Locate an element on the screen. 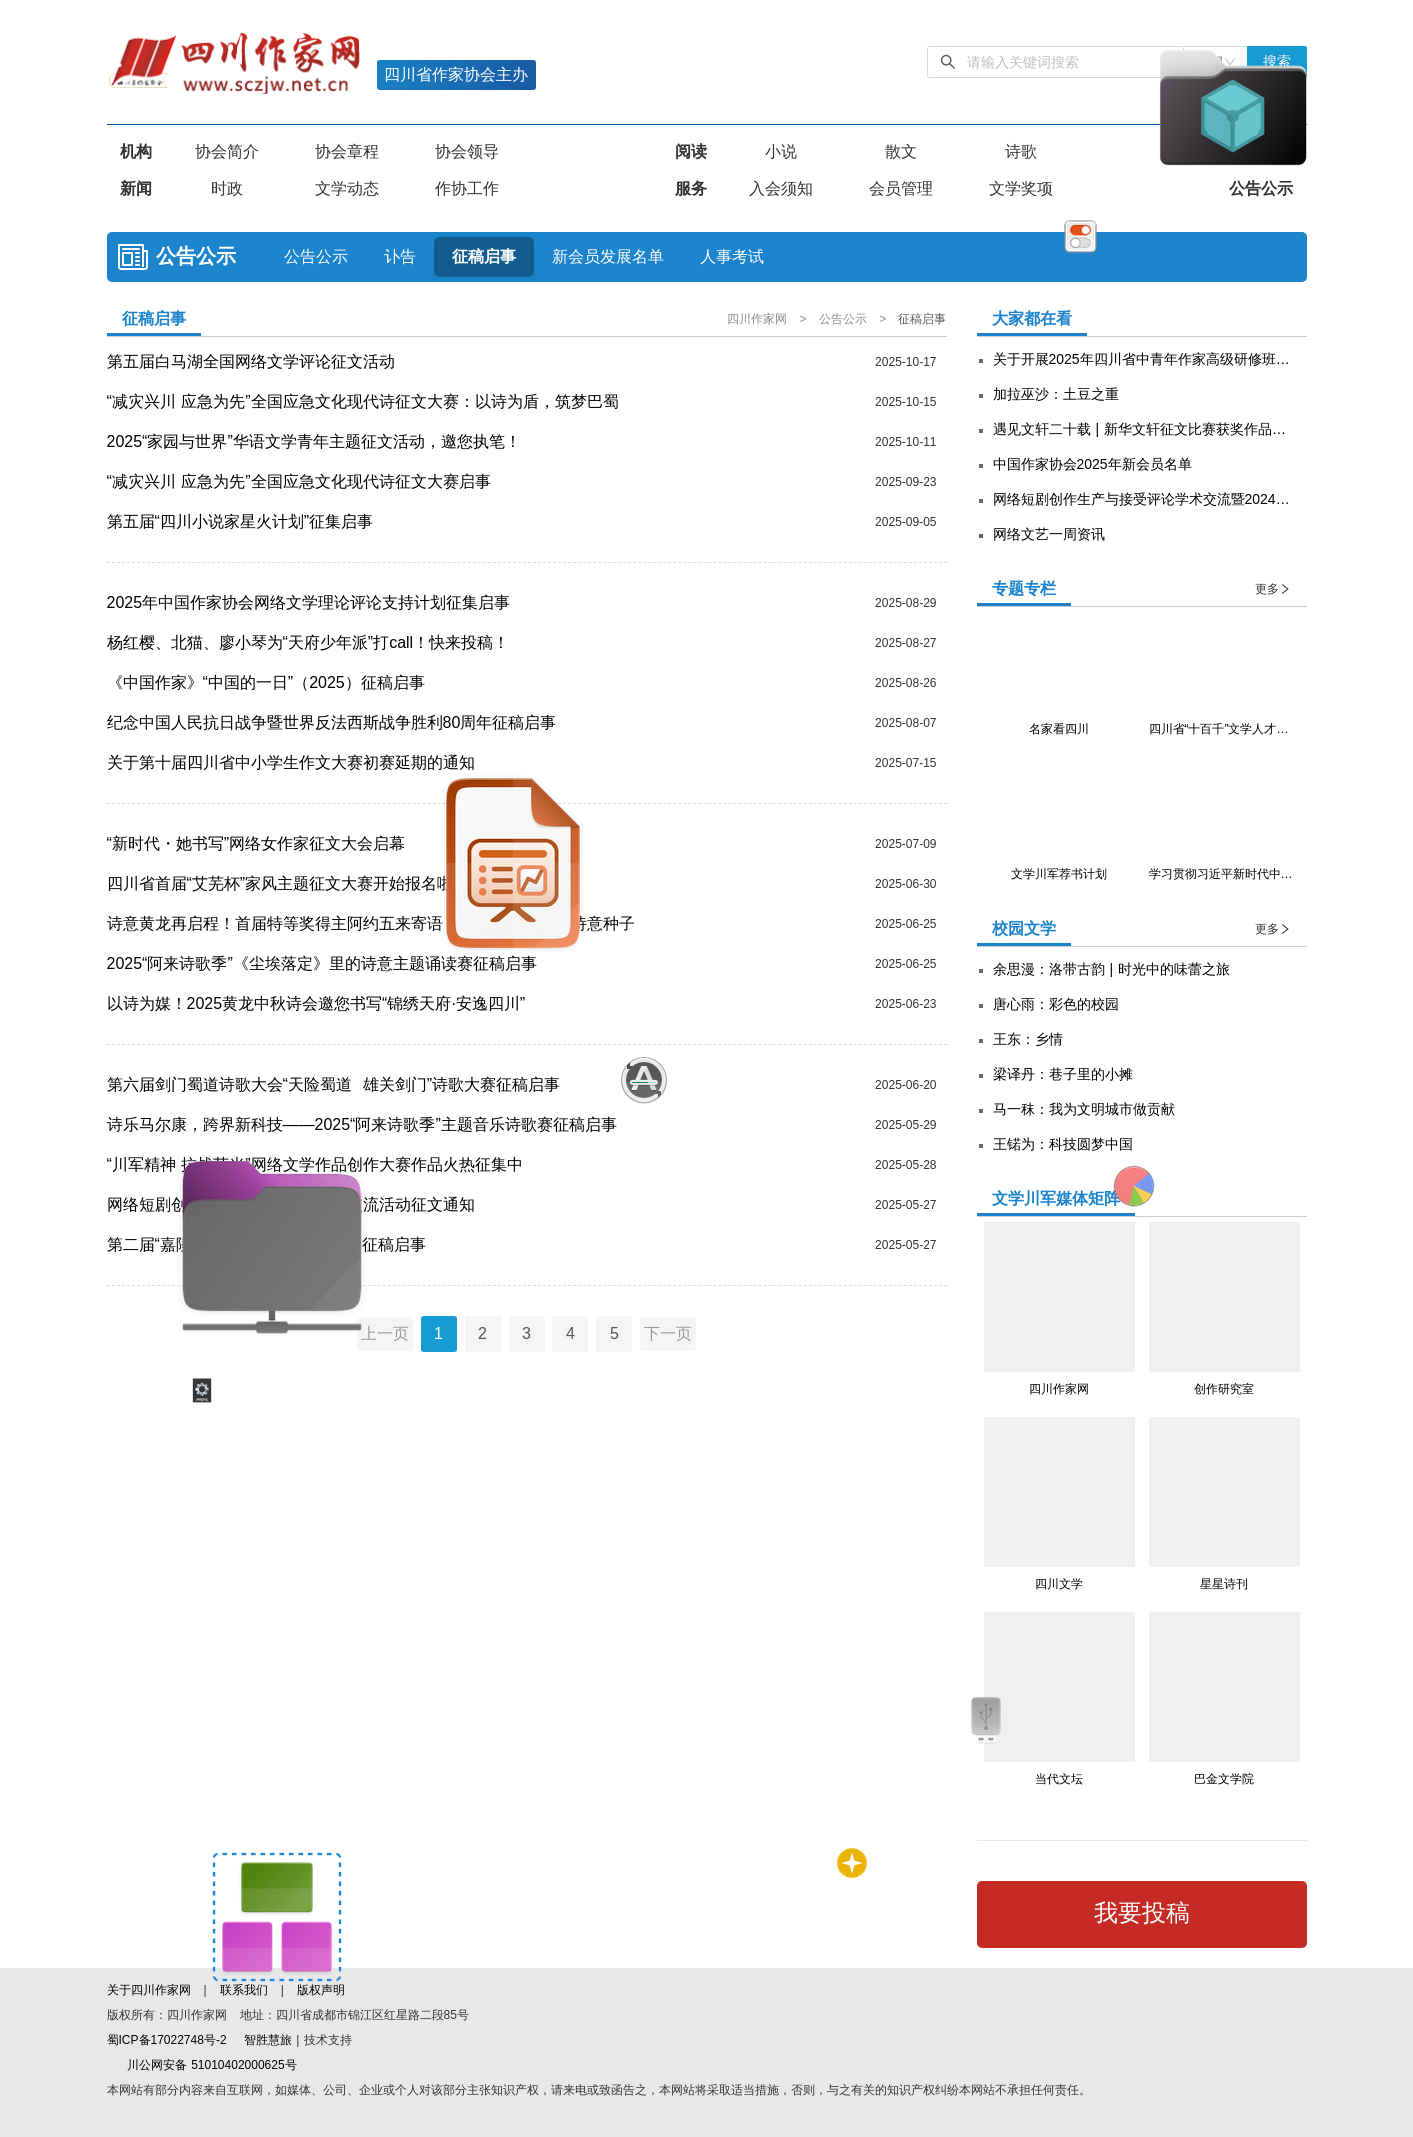 Image resolution: width=1413 pixels, height=2137 pixels. select all items in the current view is located at coordinates (277, 1917).